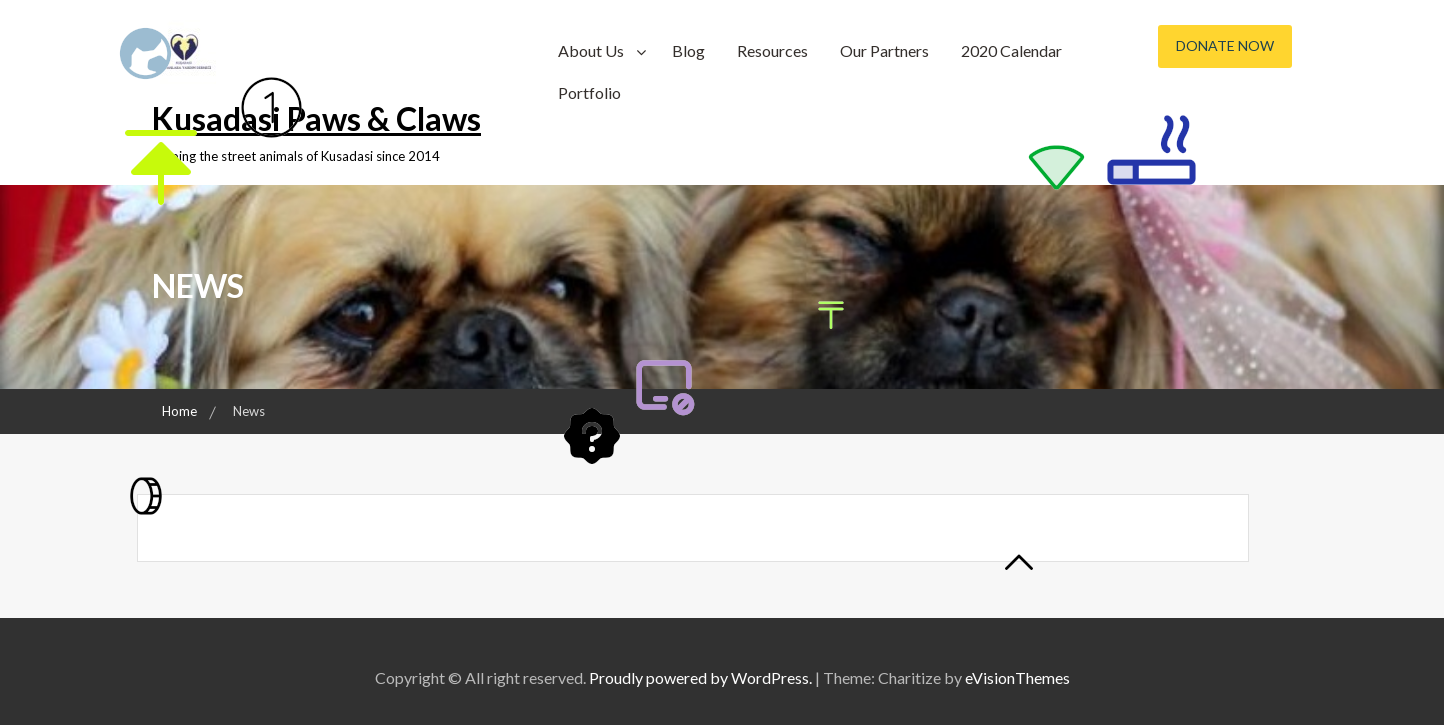  Describe the element at coordinates (1056, 167) in the screenshot. I see `strong wifi signal connected` at that location.